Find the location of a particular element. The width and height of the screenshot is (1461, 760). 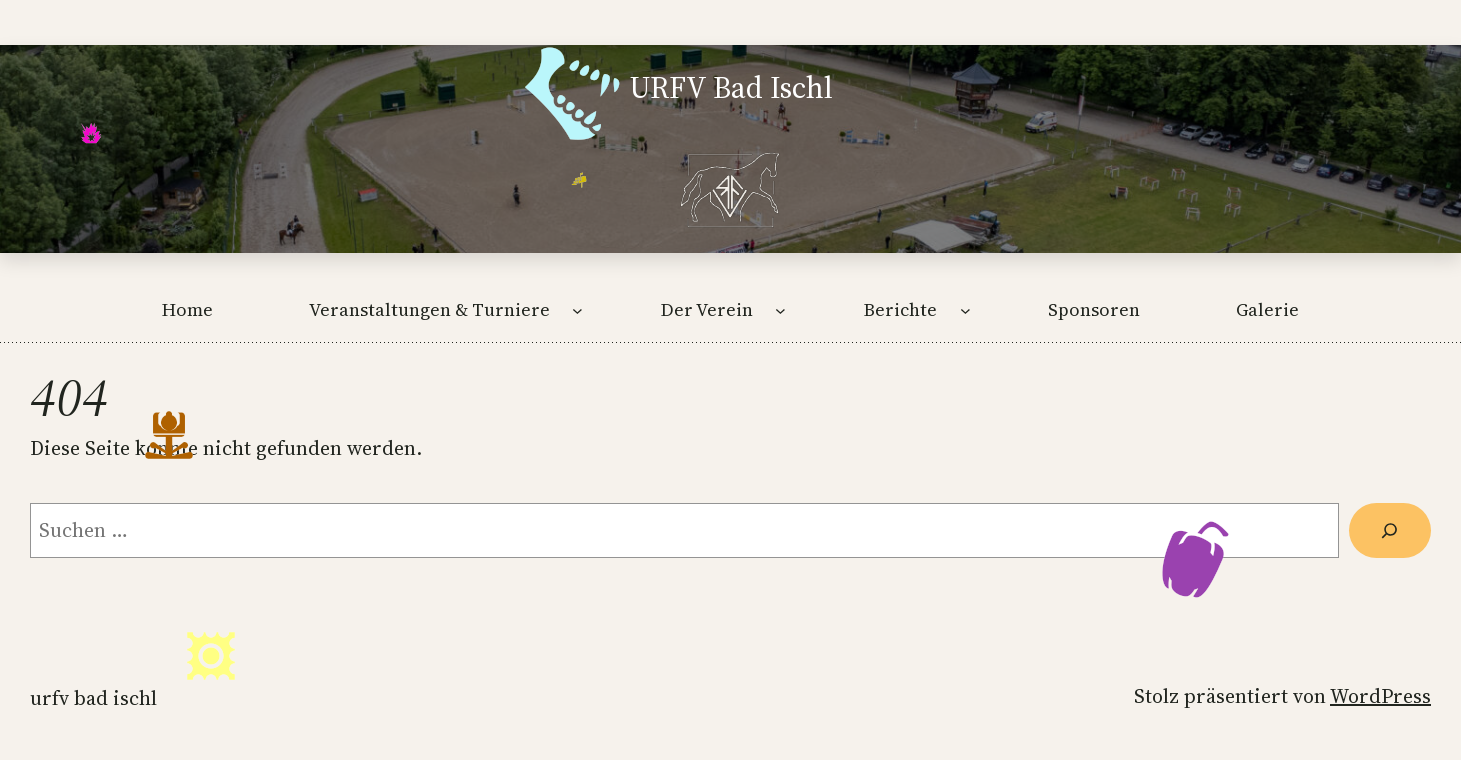

indicates a postage stamp or mail item is located at coordinates (211, 656).